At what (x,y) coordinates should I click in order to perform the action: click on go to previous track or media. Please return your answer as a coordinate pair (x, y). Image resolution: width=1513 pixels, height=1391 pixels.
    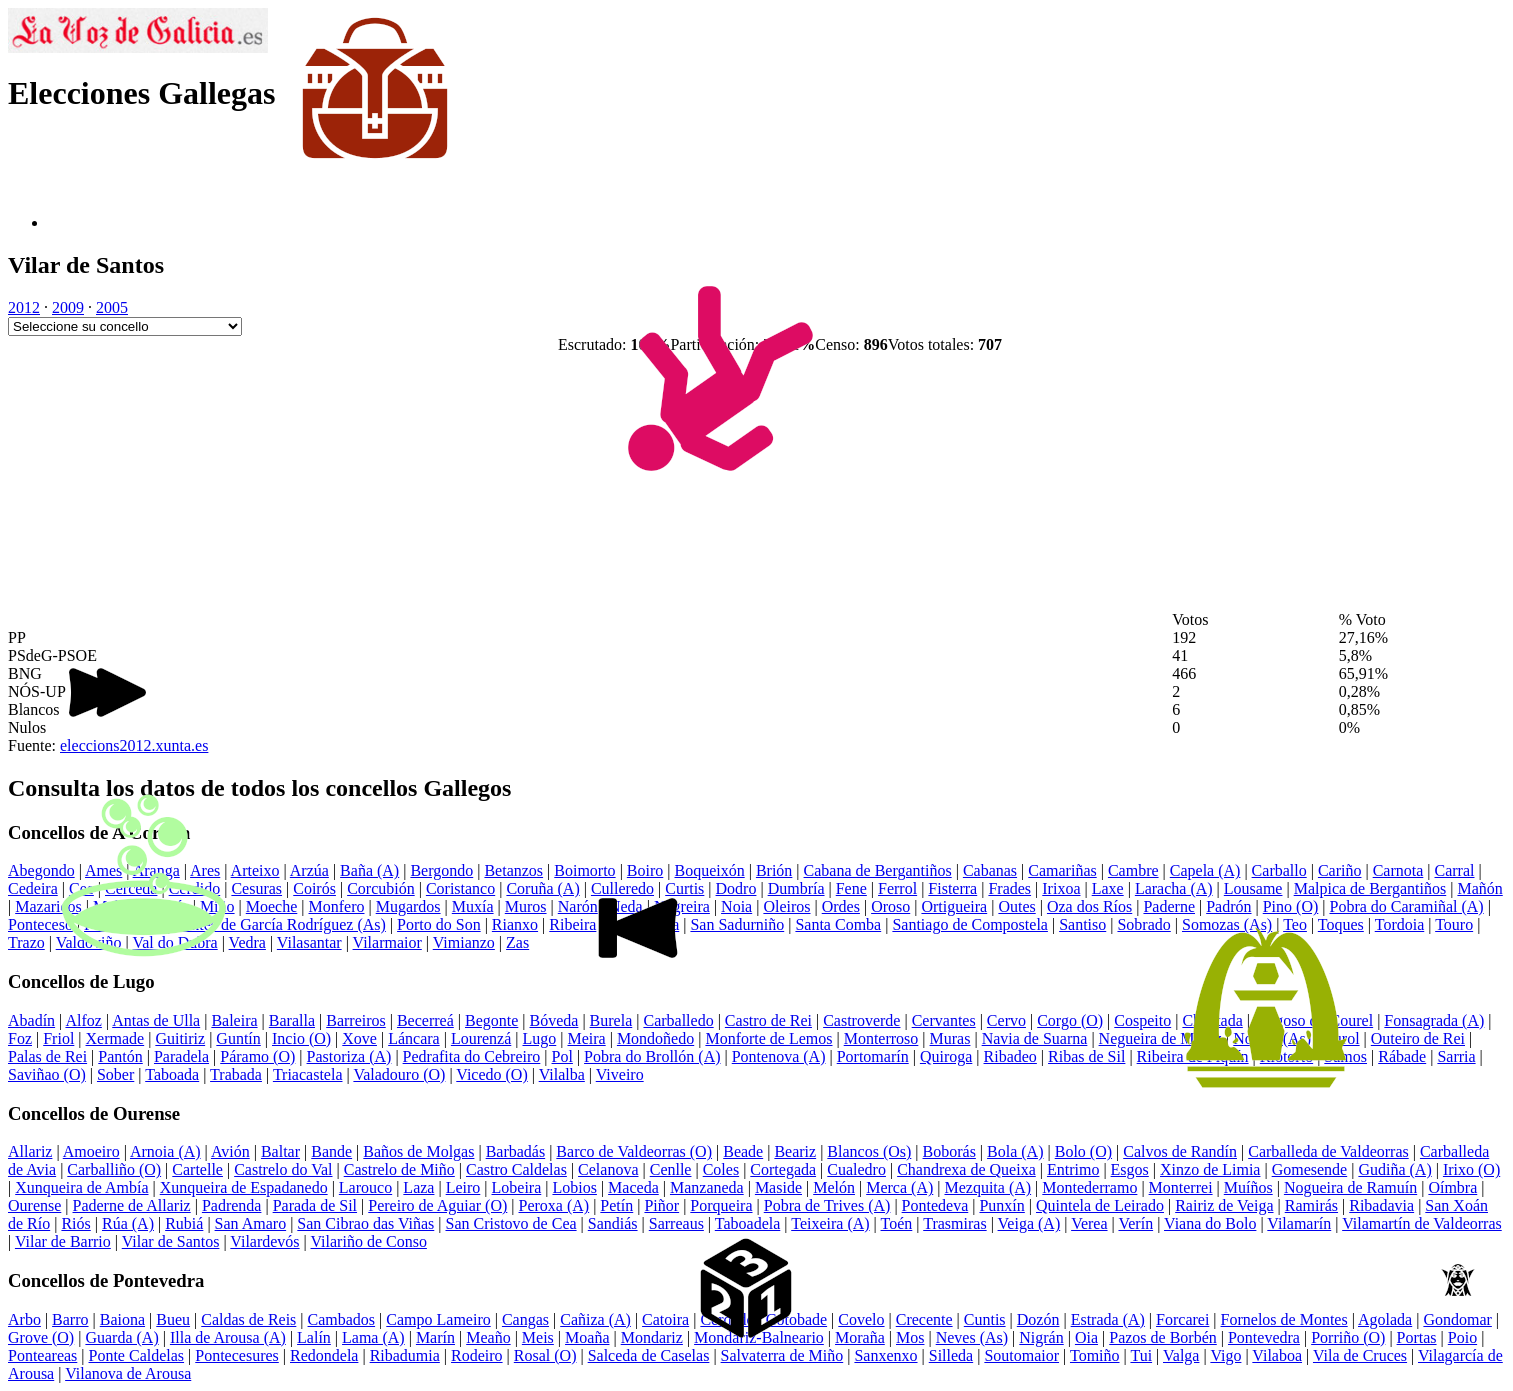
    Looking at the image, I should click on (638, 928).